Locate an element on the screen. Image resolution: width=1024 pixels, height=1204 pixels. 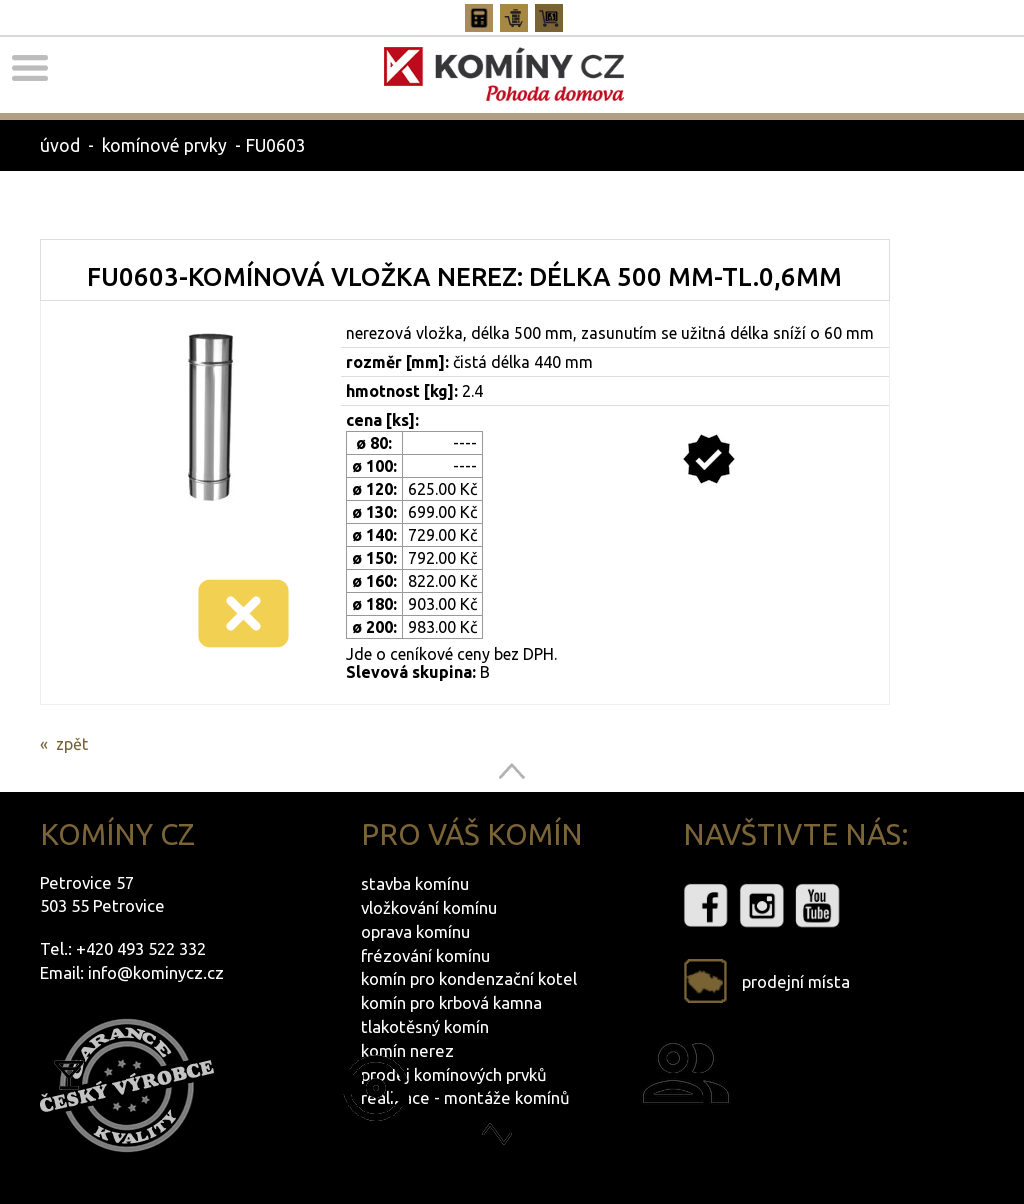
access camera roll or photo gallery is located at coordinates (754, 961).